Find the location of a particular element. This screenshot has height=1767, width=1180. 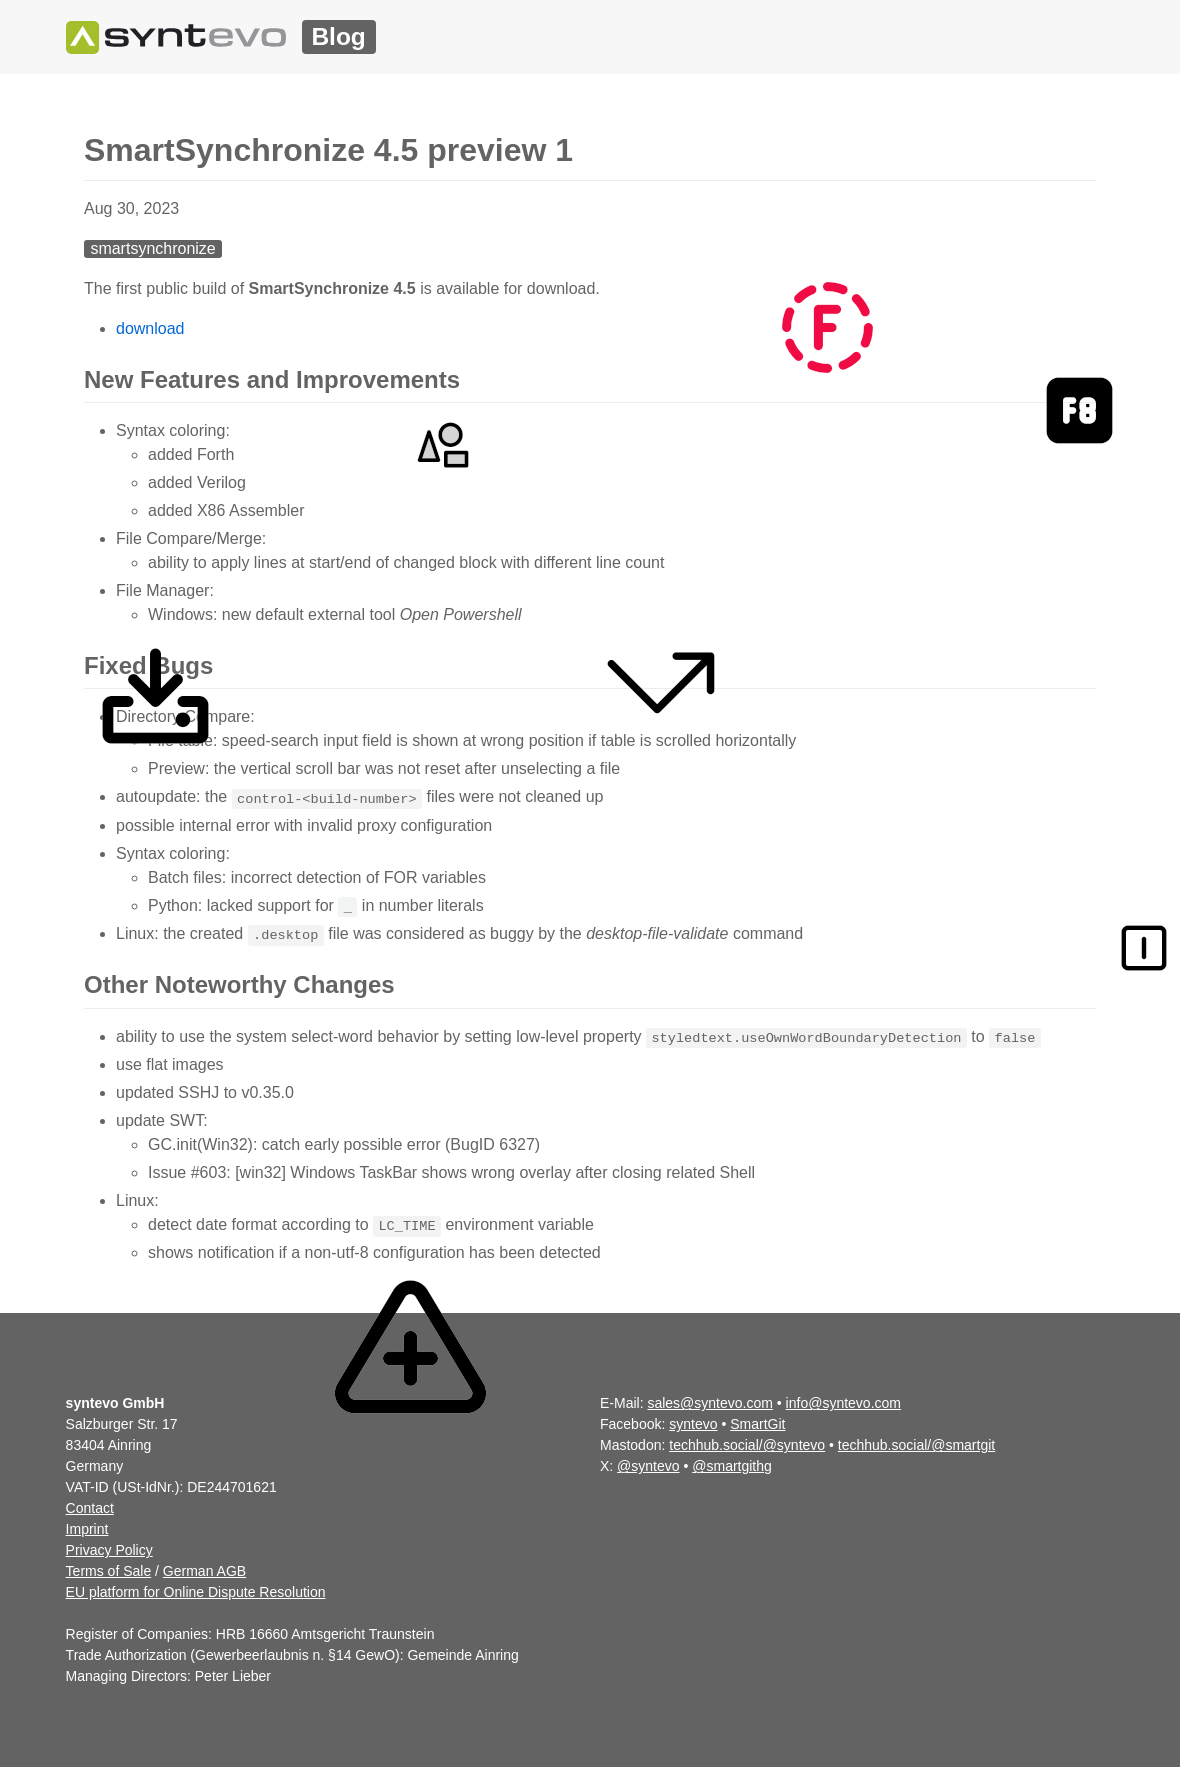

access shape tools or drawing elements is located at coordinates (444, 447).